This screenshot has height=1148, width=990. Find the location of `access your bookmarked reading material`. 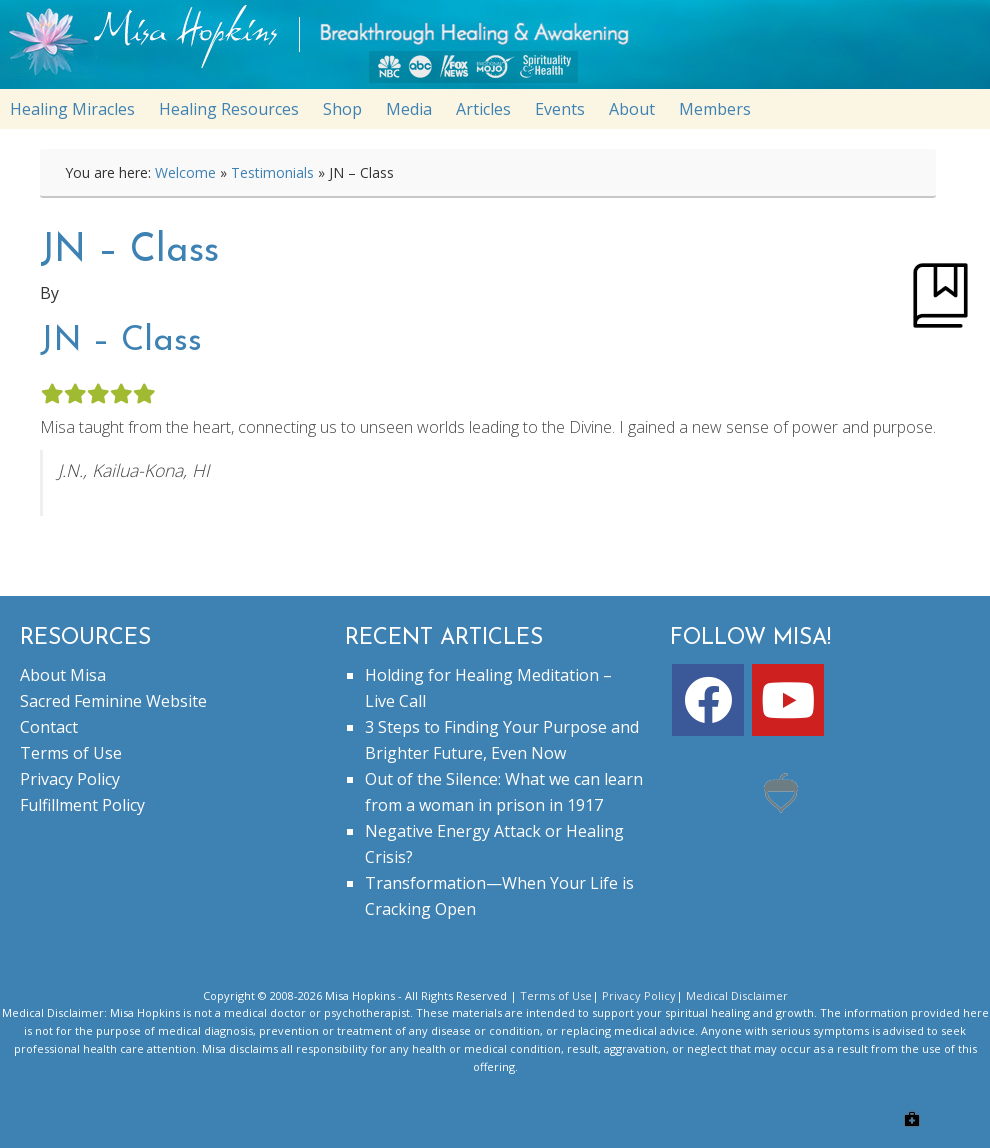

access your bookmarked reading material is located at coordinates (940, 295).